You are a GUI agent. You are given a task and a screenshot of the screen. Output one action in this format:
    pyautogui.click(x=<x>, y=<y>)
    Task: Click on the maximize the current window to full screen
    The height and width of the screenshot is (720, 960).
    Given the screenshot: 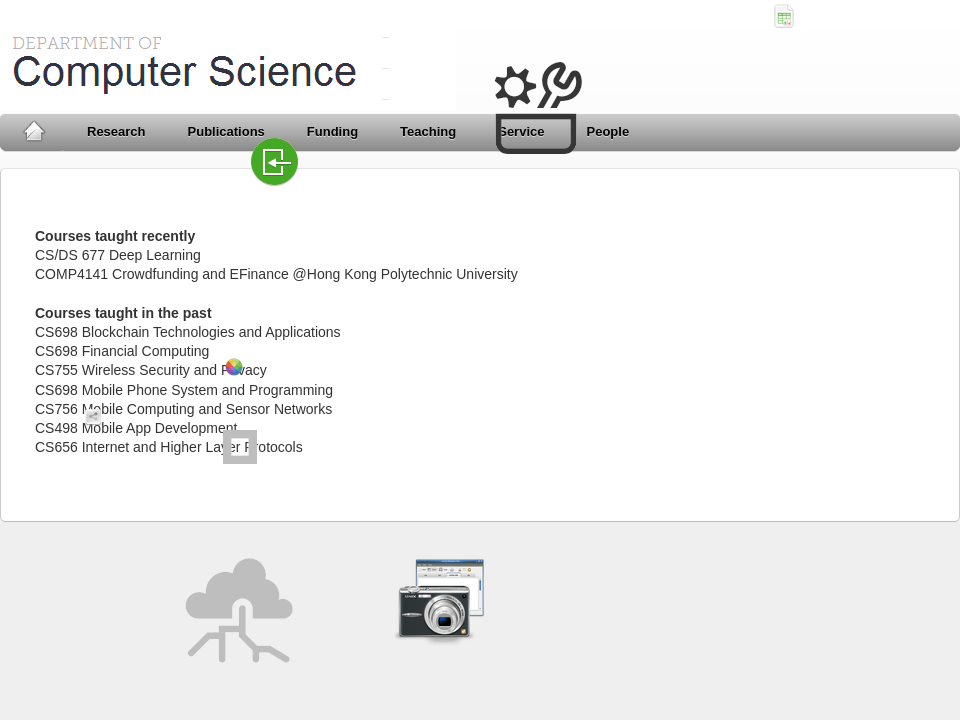 What is the action you would take?
    pyautogui.click(x=240, y=447)
    